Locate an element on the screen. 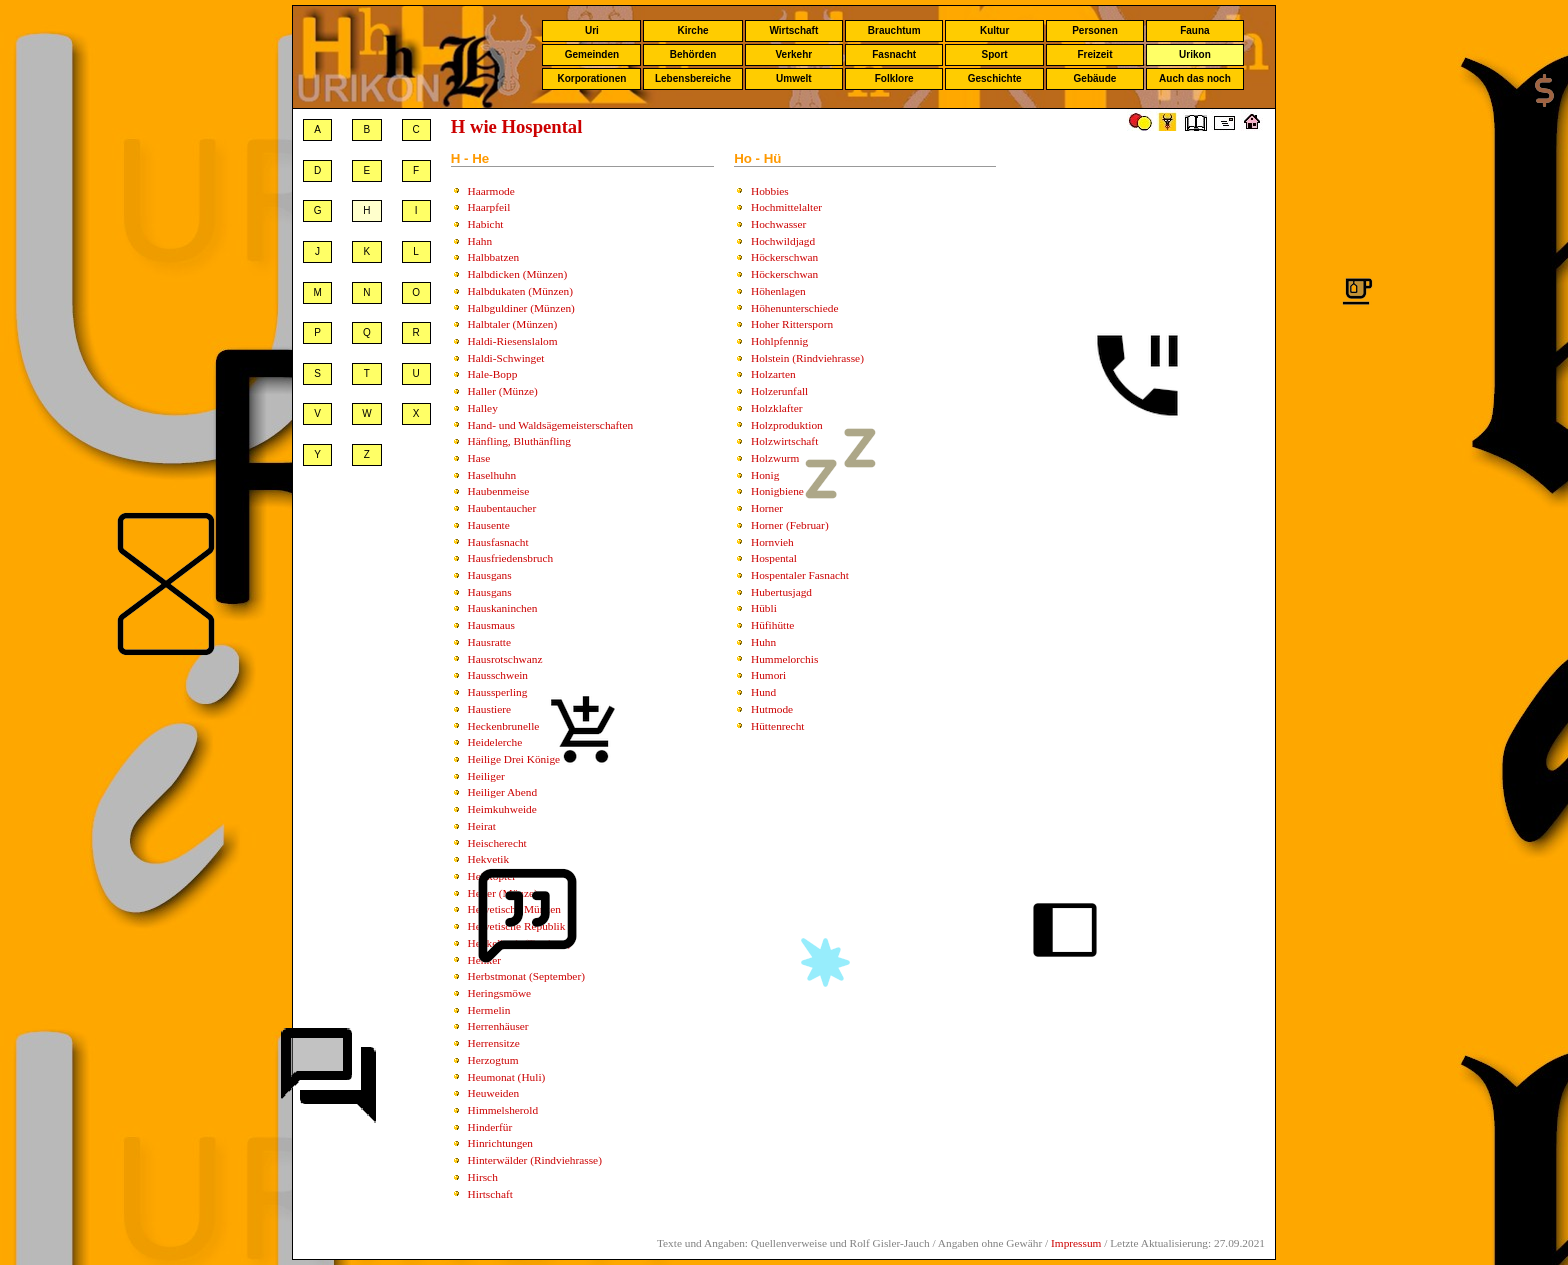  open forum or group discussion is located at coordinates (328, 1075).